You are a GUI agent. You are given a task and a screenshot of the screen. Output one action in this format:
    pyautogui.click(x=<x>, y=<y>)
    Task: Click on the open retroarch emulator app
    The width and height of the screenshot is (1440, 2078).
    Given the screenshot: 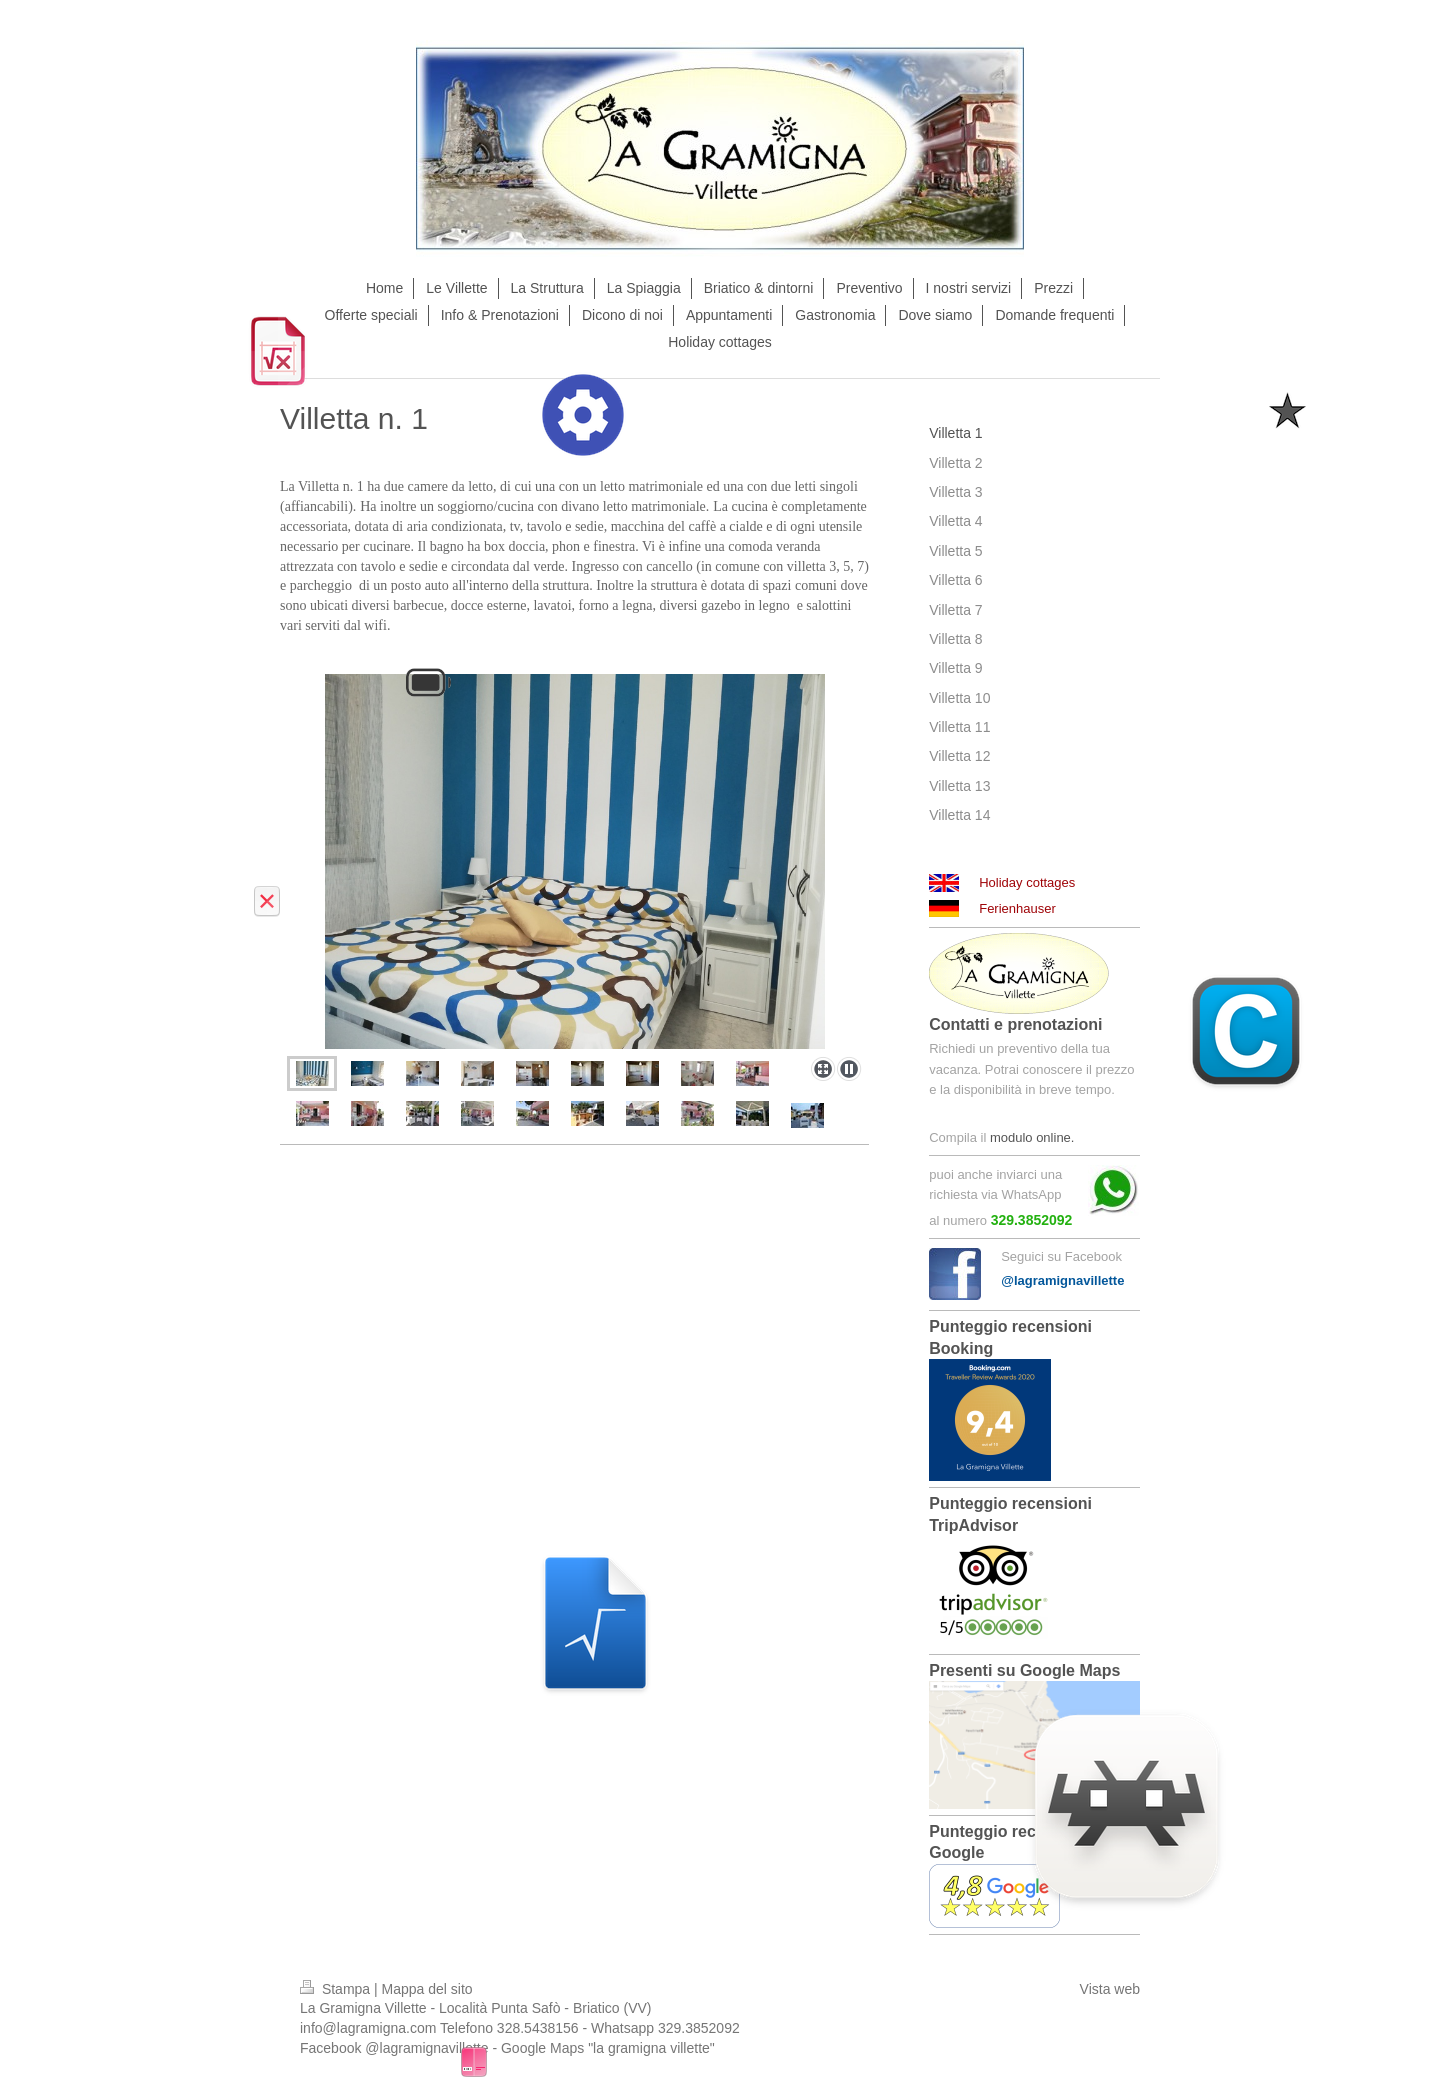 What is the action you would take?
    pyautogui.click(x=1126, y=1806)
    